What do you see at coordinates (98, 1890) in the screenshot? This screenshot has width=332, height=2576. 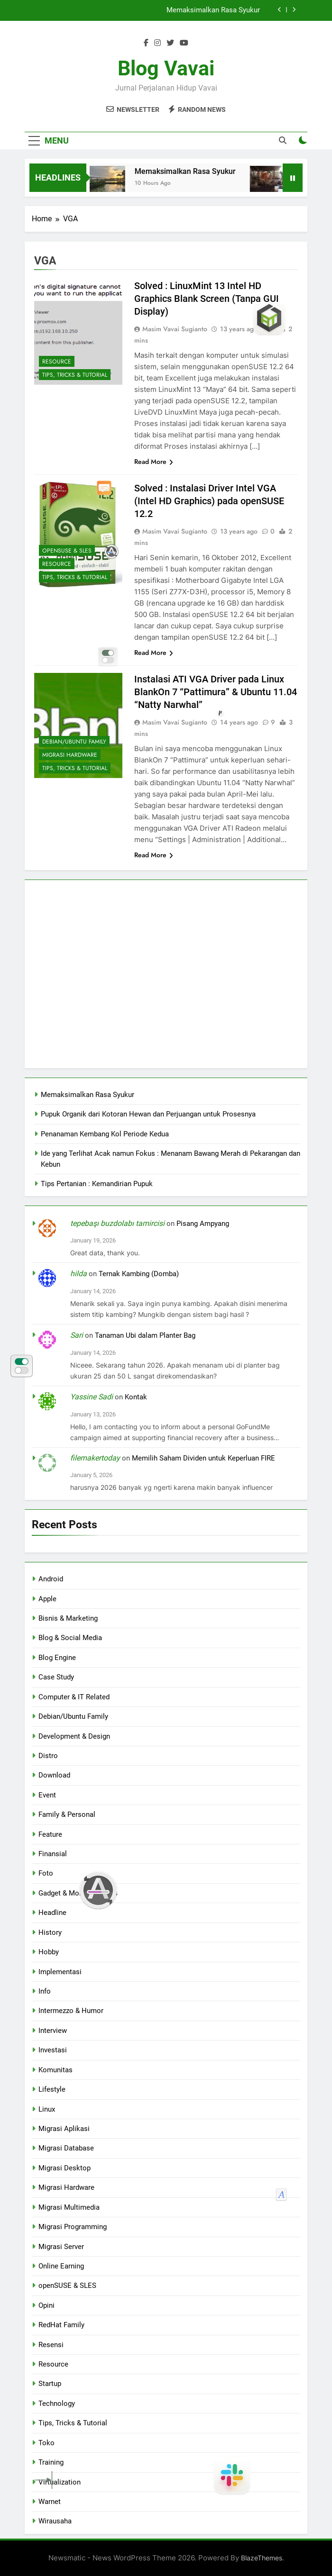 I see `open the software update manager` at bounding box center [98, 1890].